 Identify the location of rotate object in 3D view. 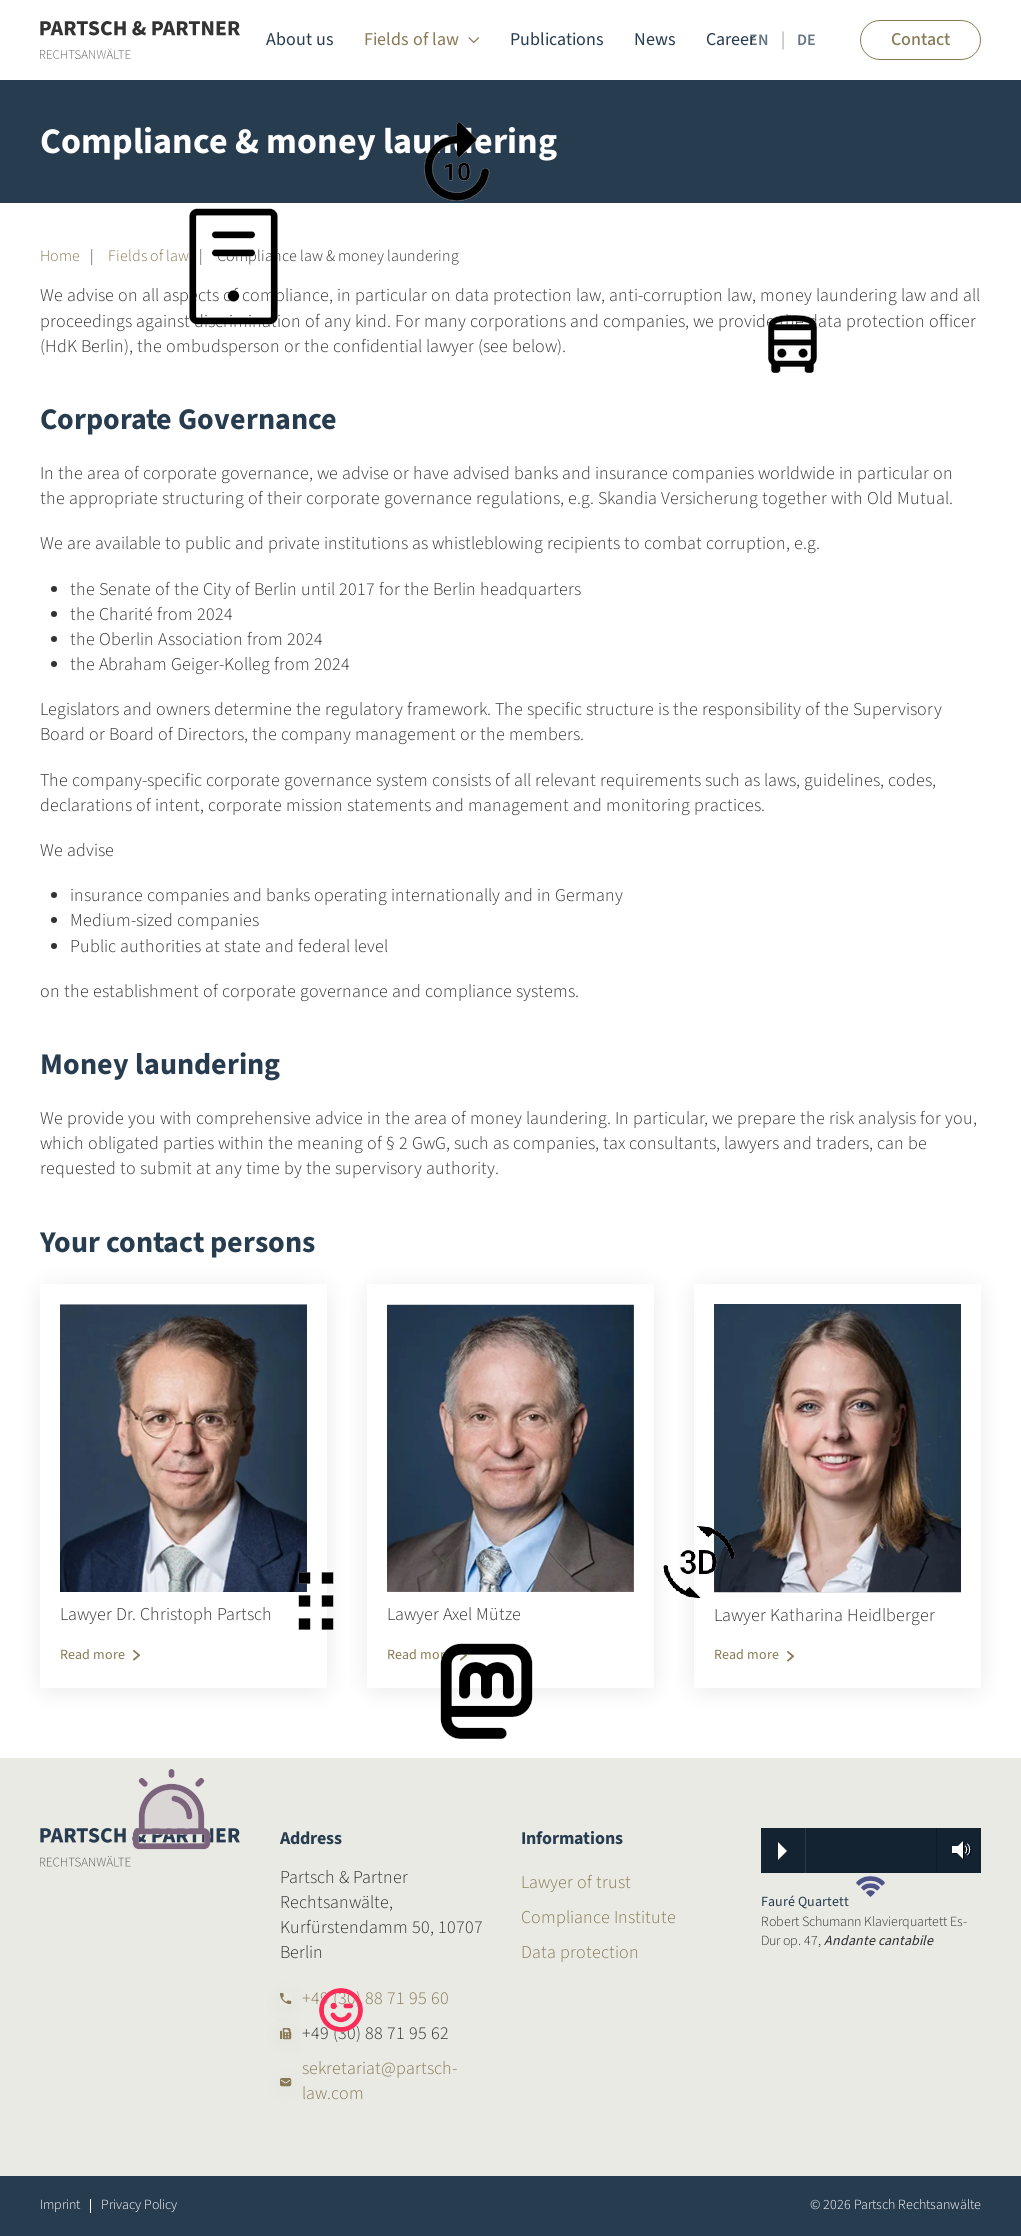
(699, 1562).